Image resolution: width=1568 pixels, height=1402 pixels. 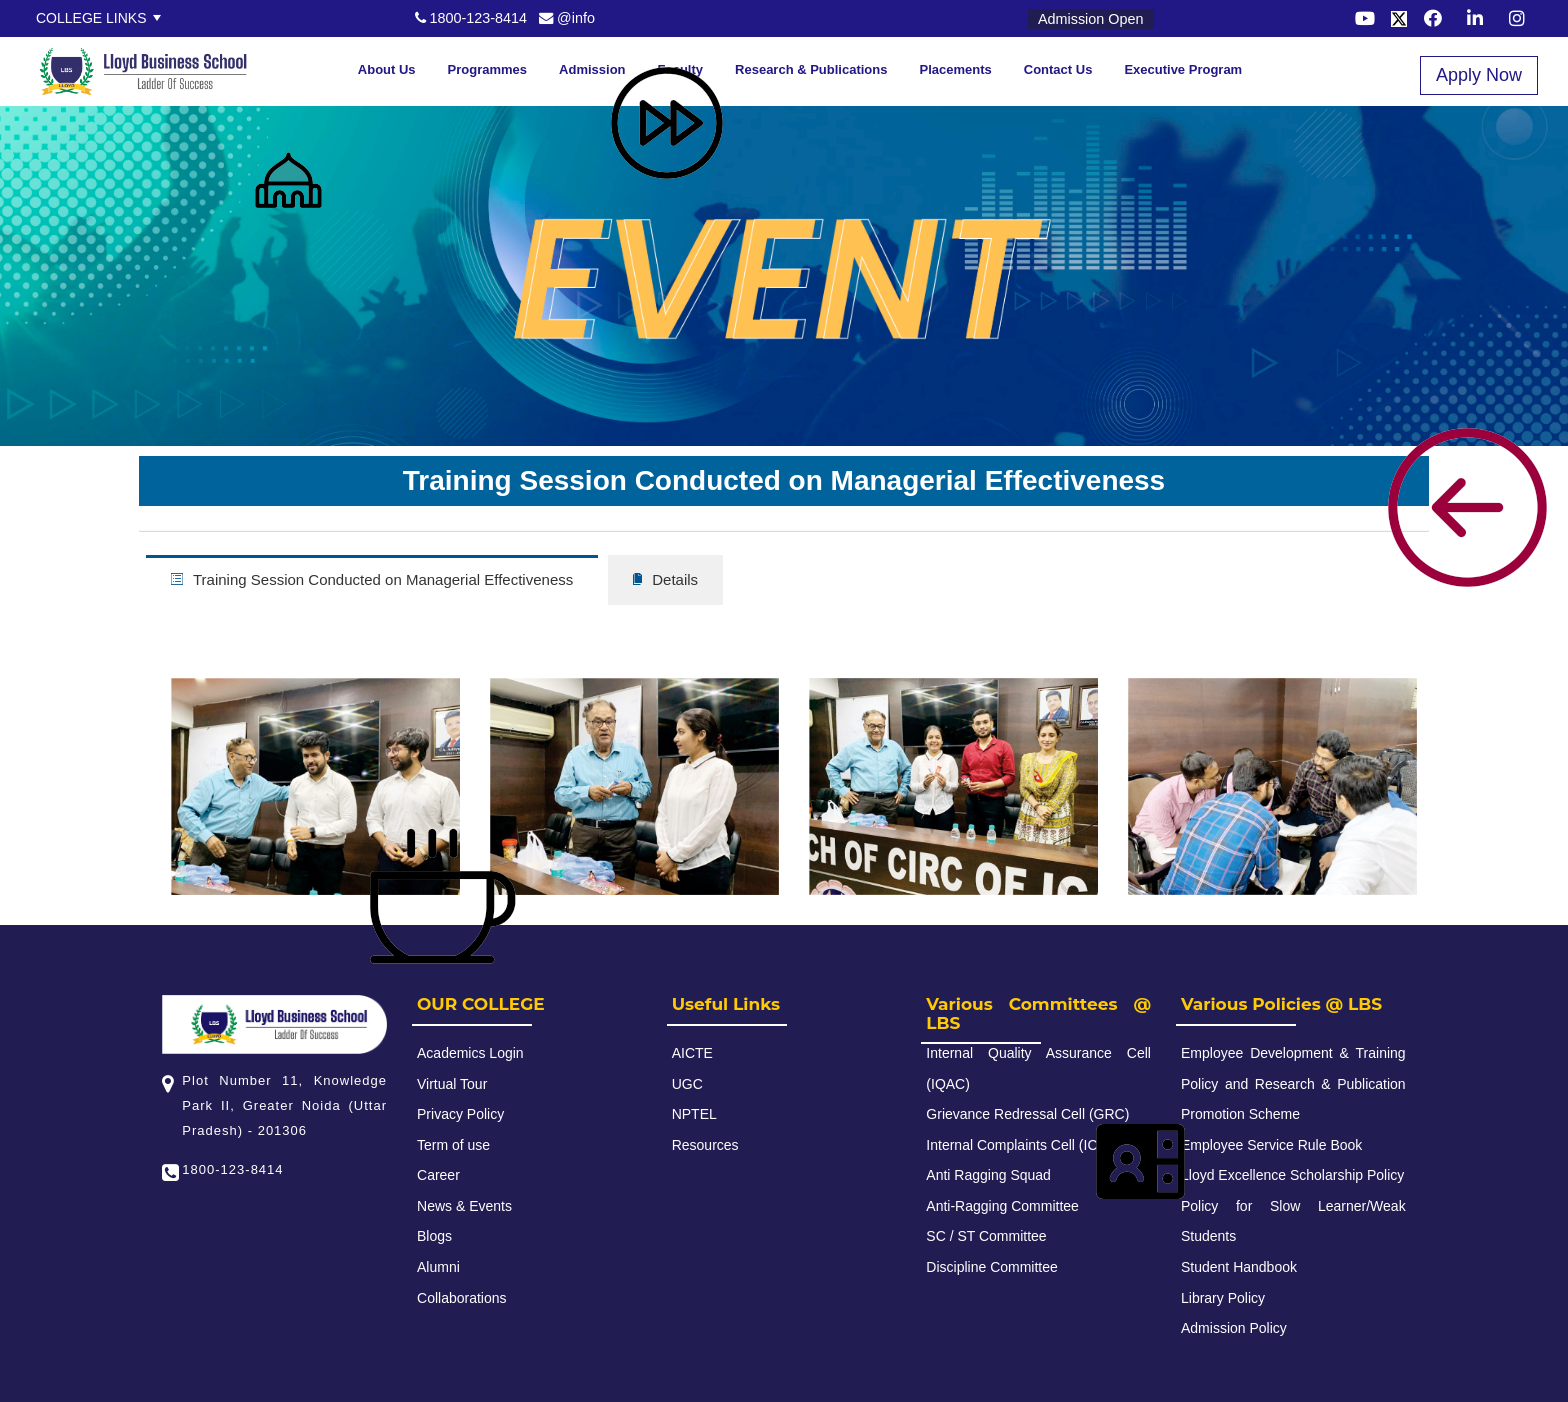 What do you see at coordinates (288, 183) in the screenshot?
I see `find nearby mosques` at bounding box center [288, 183].